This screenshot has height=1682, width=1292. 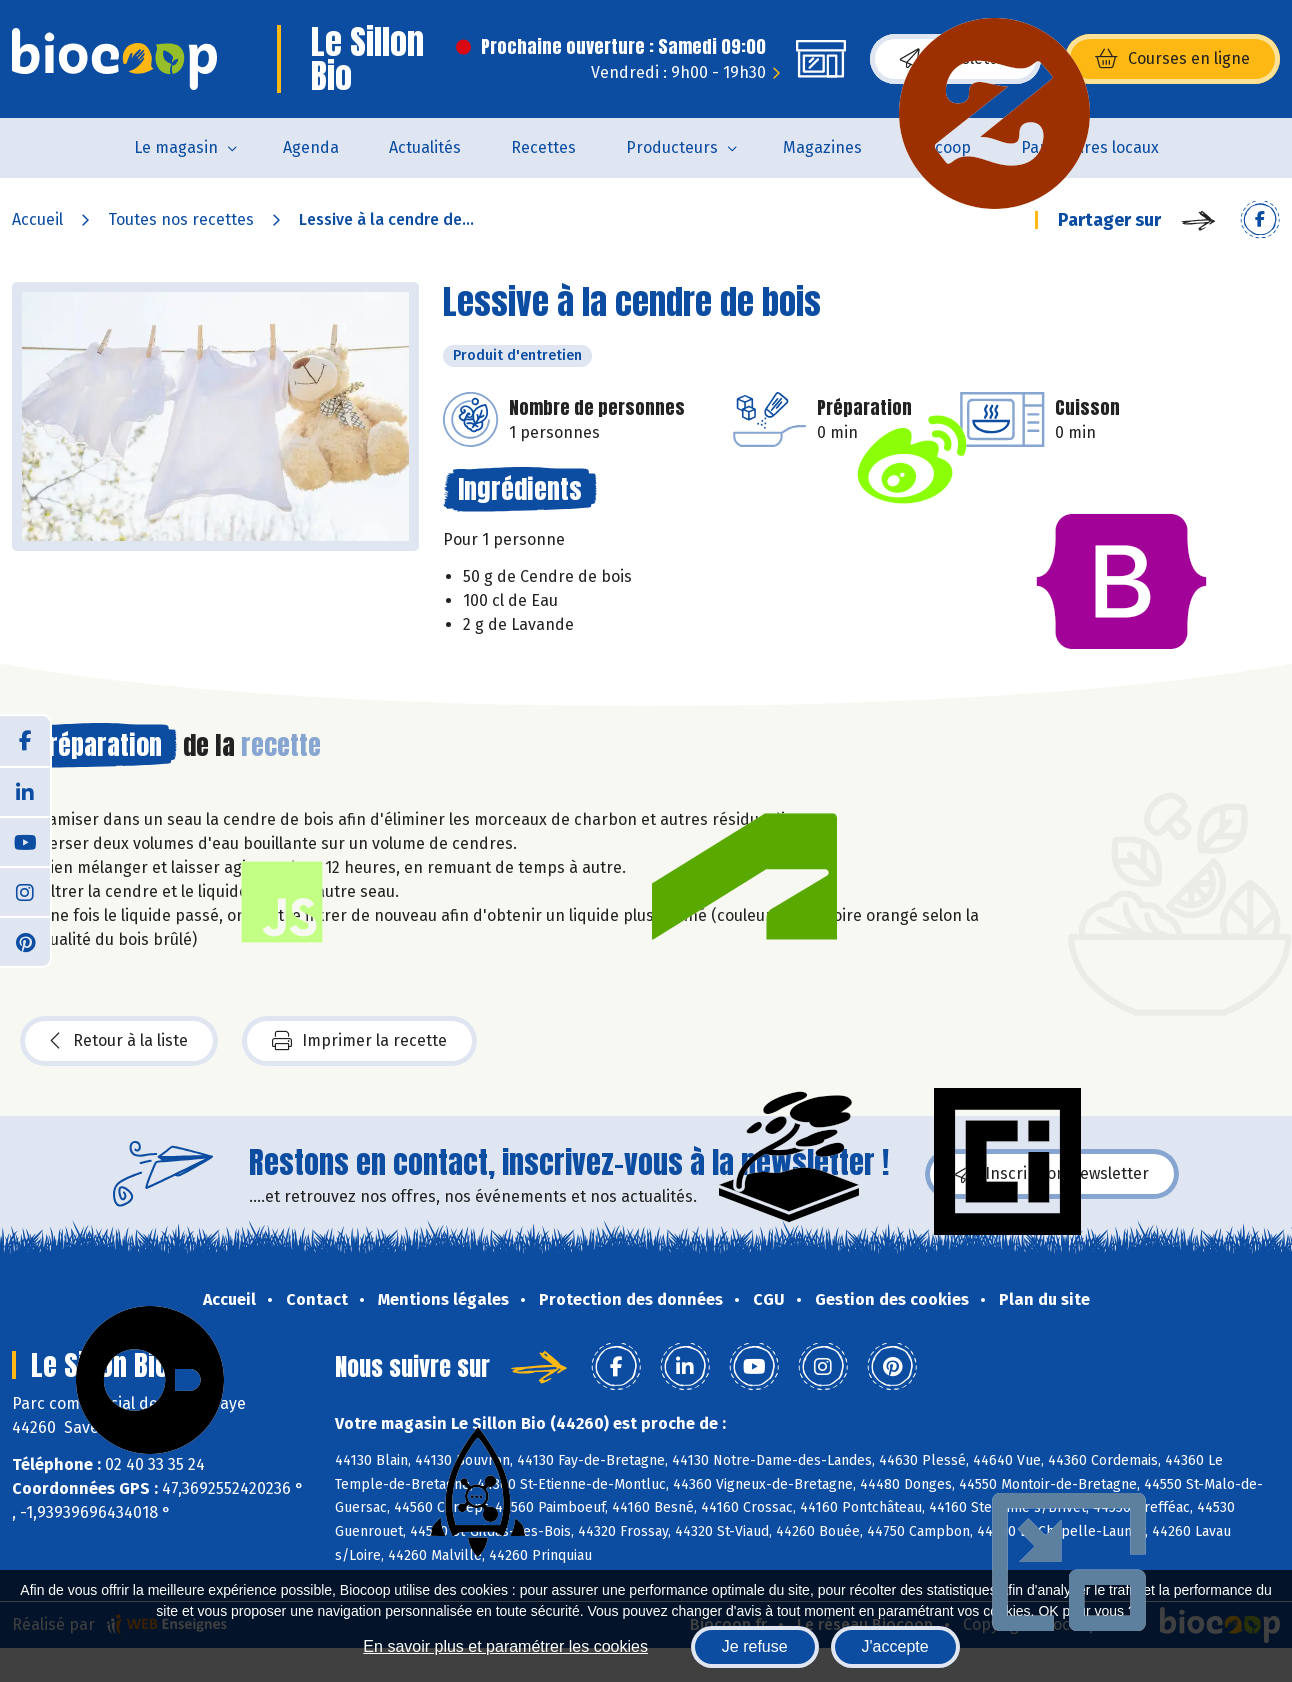 I want to click on open weibo app, so click(x=912, y=463).